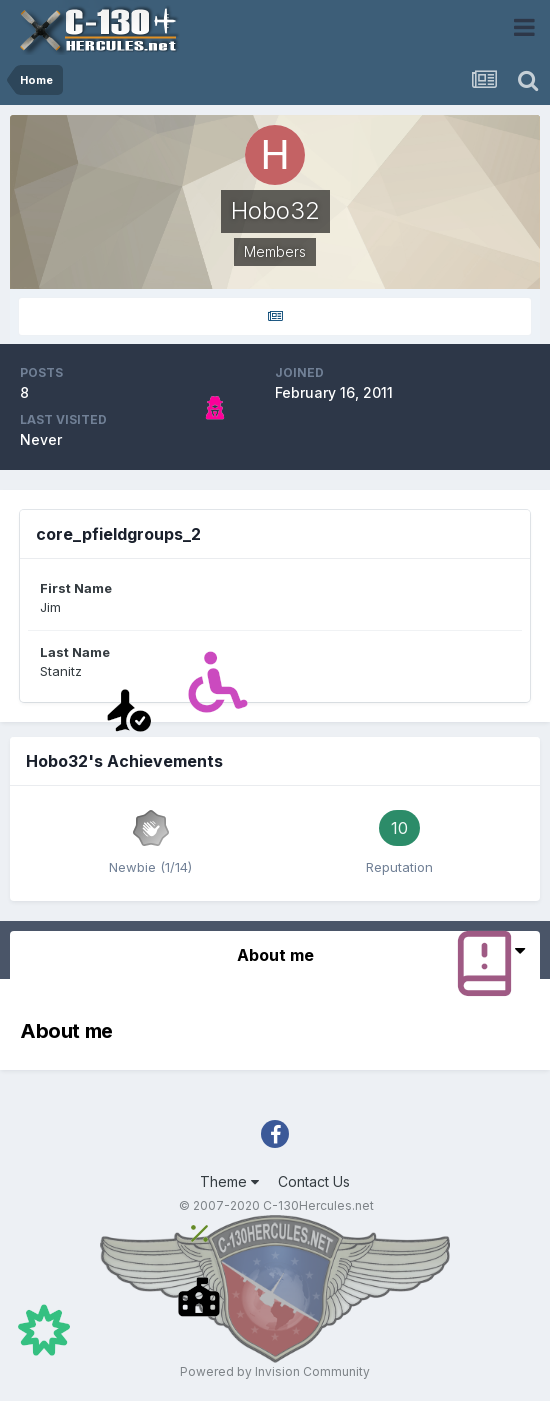 This screenshot has height=1401, width=550. Describe the element at coordinates (199, 1233) in the screenshot. I see `view or apply a discount` at that location.